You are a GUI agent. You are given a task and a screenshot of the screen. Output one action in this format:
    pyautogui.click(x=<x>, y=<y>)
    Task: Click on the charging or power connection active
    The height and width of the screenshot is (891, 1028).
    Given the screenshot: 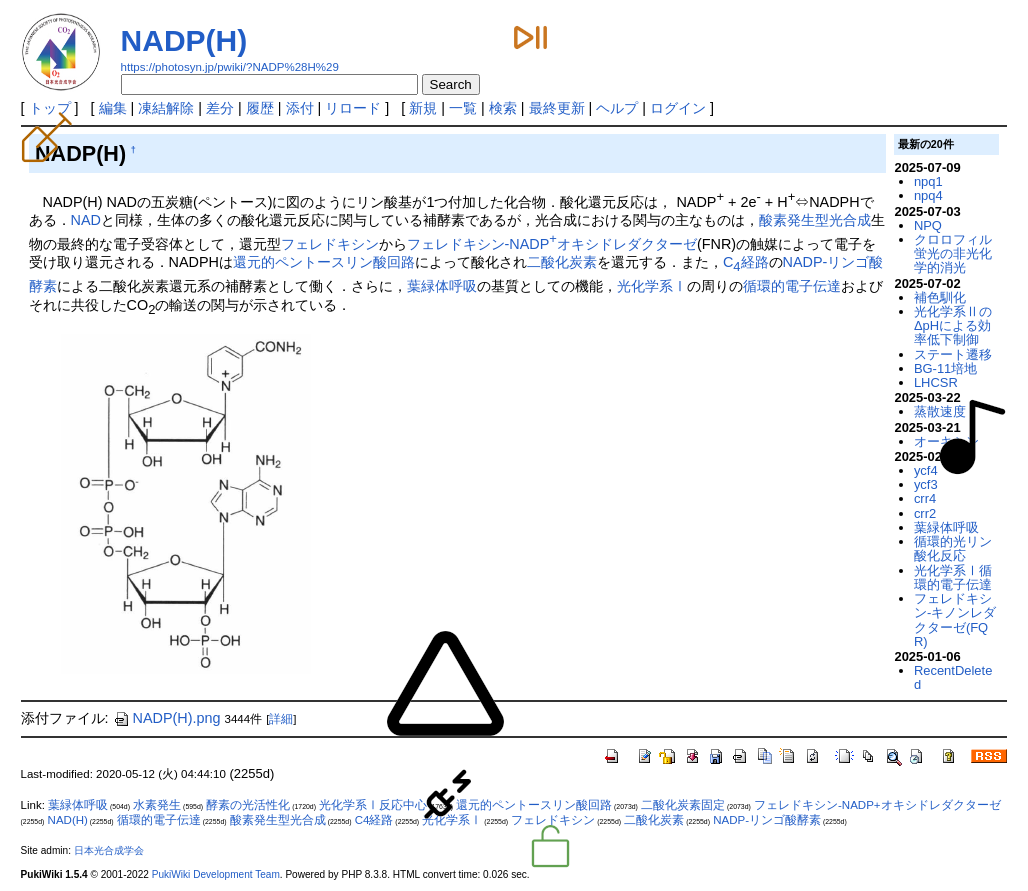 What is the action you would take?
    pyautogui.click(x=450, y=793)
    